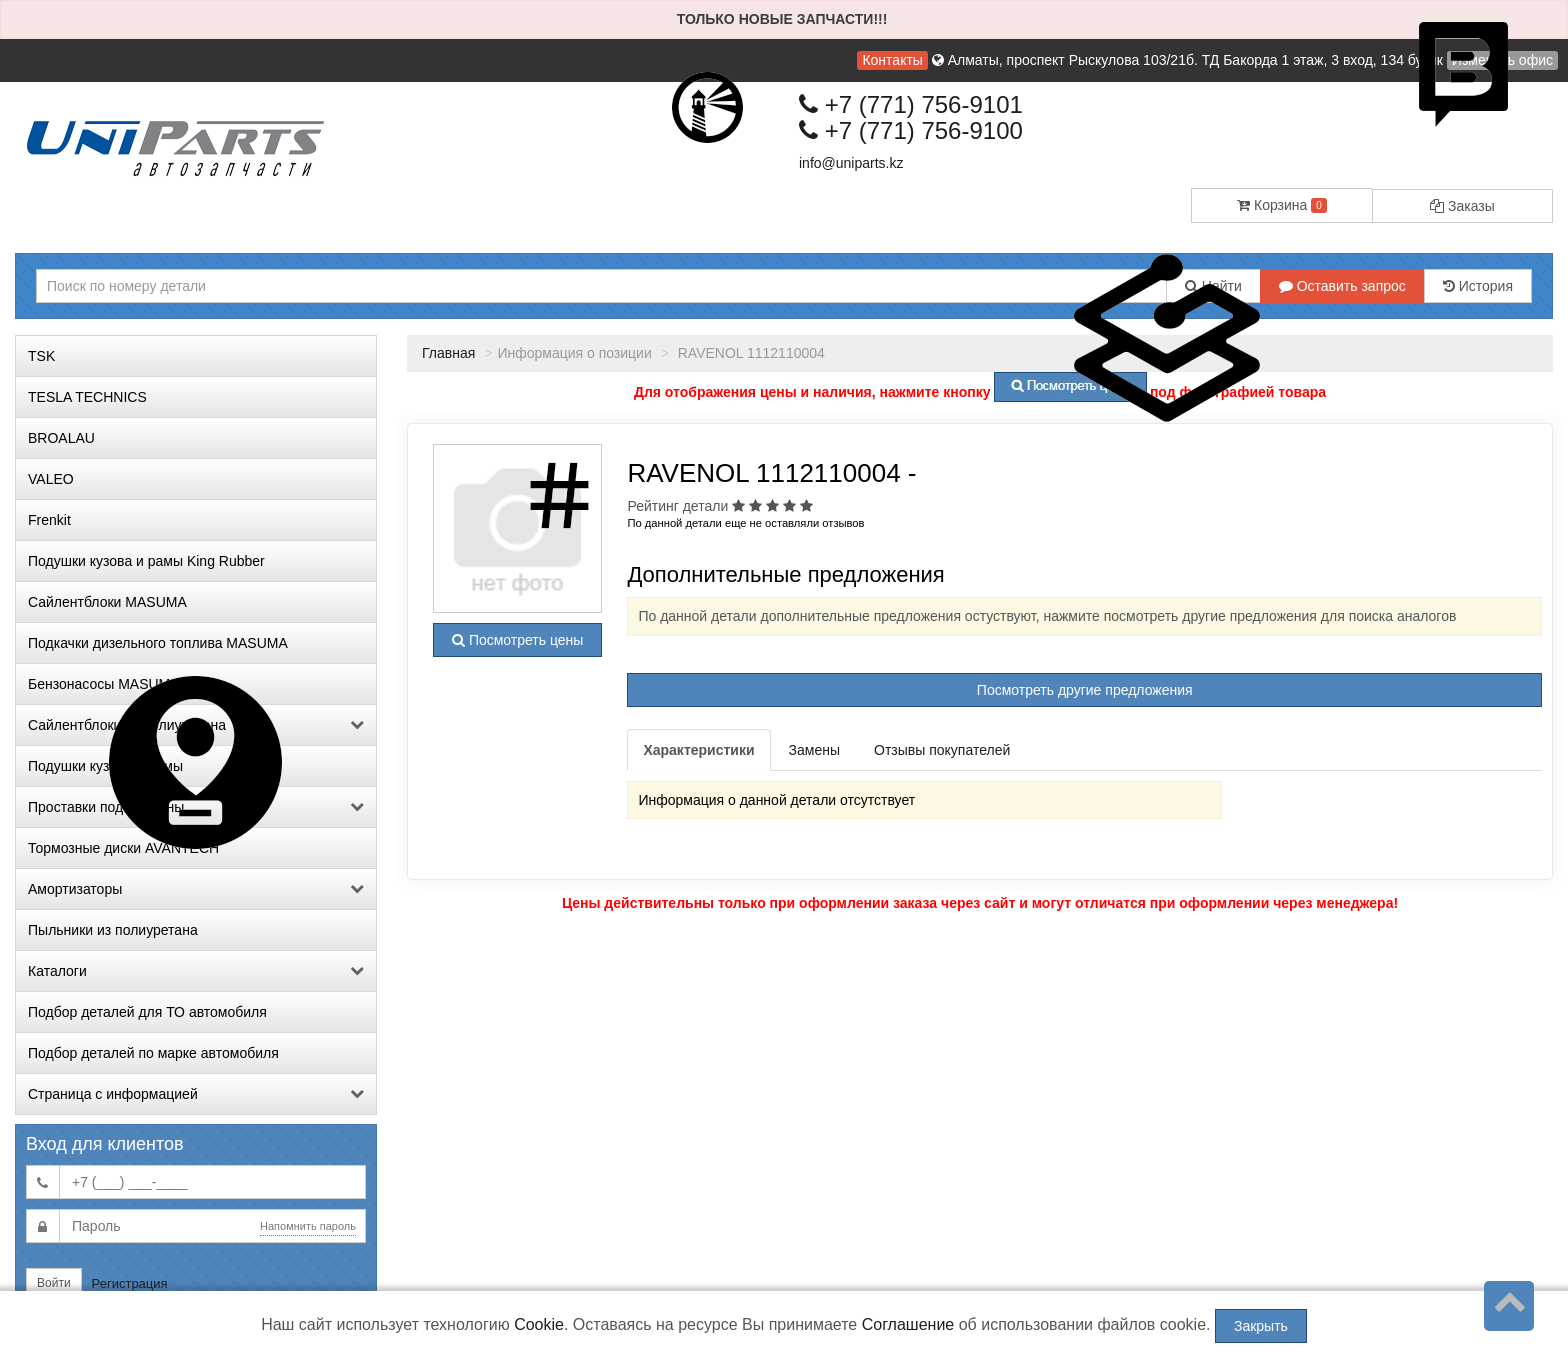 This screenshot has height=1361, width=1568. I want to click on open storyblok content management system, so click(1463, 74).